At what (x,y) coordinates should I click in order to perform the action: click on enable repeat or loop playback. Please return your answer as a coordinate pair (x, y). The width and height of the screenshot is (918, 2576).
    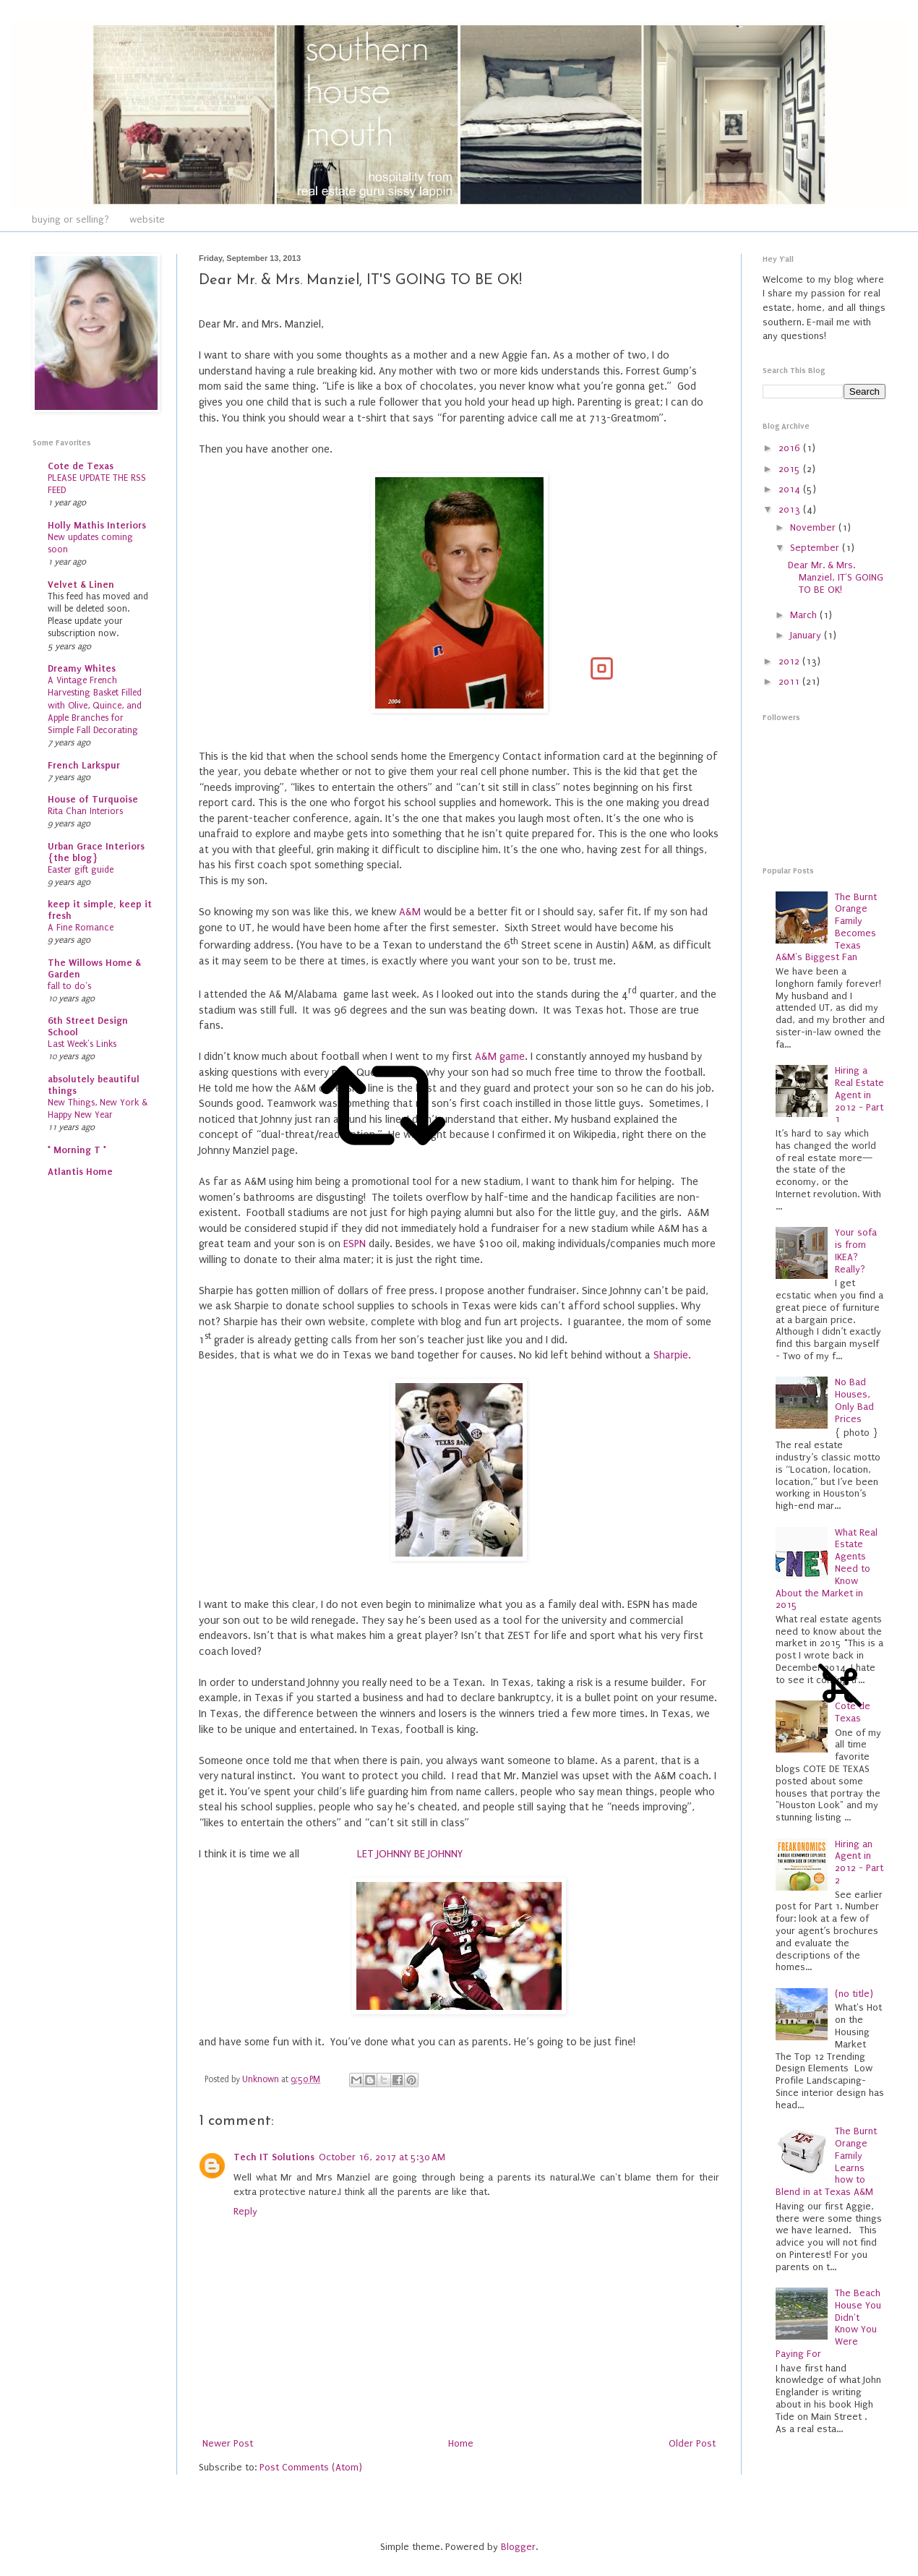
    Looking at the image, I should click on (383, 1105).